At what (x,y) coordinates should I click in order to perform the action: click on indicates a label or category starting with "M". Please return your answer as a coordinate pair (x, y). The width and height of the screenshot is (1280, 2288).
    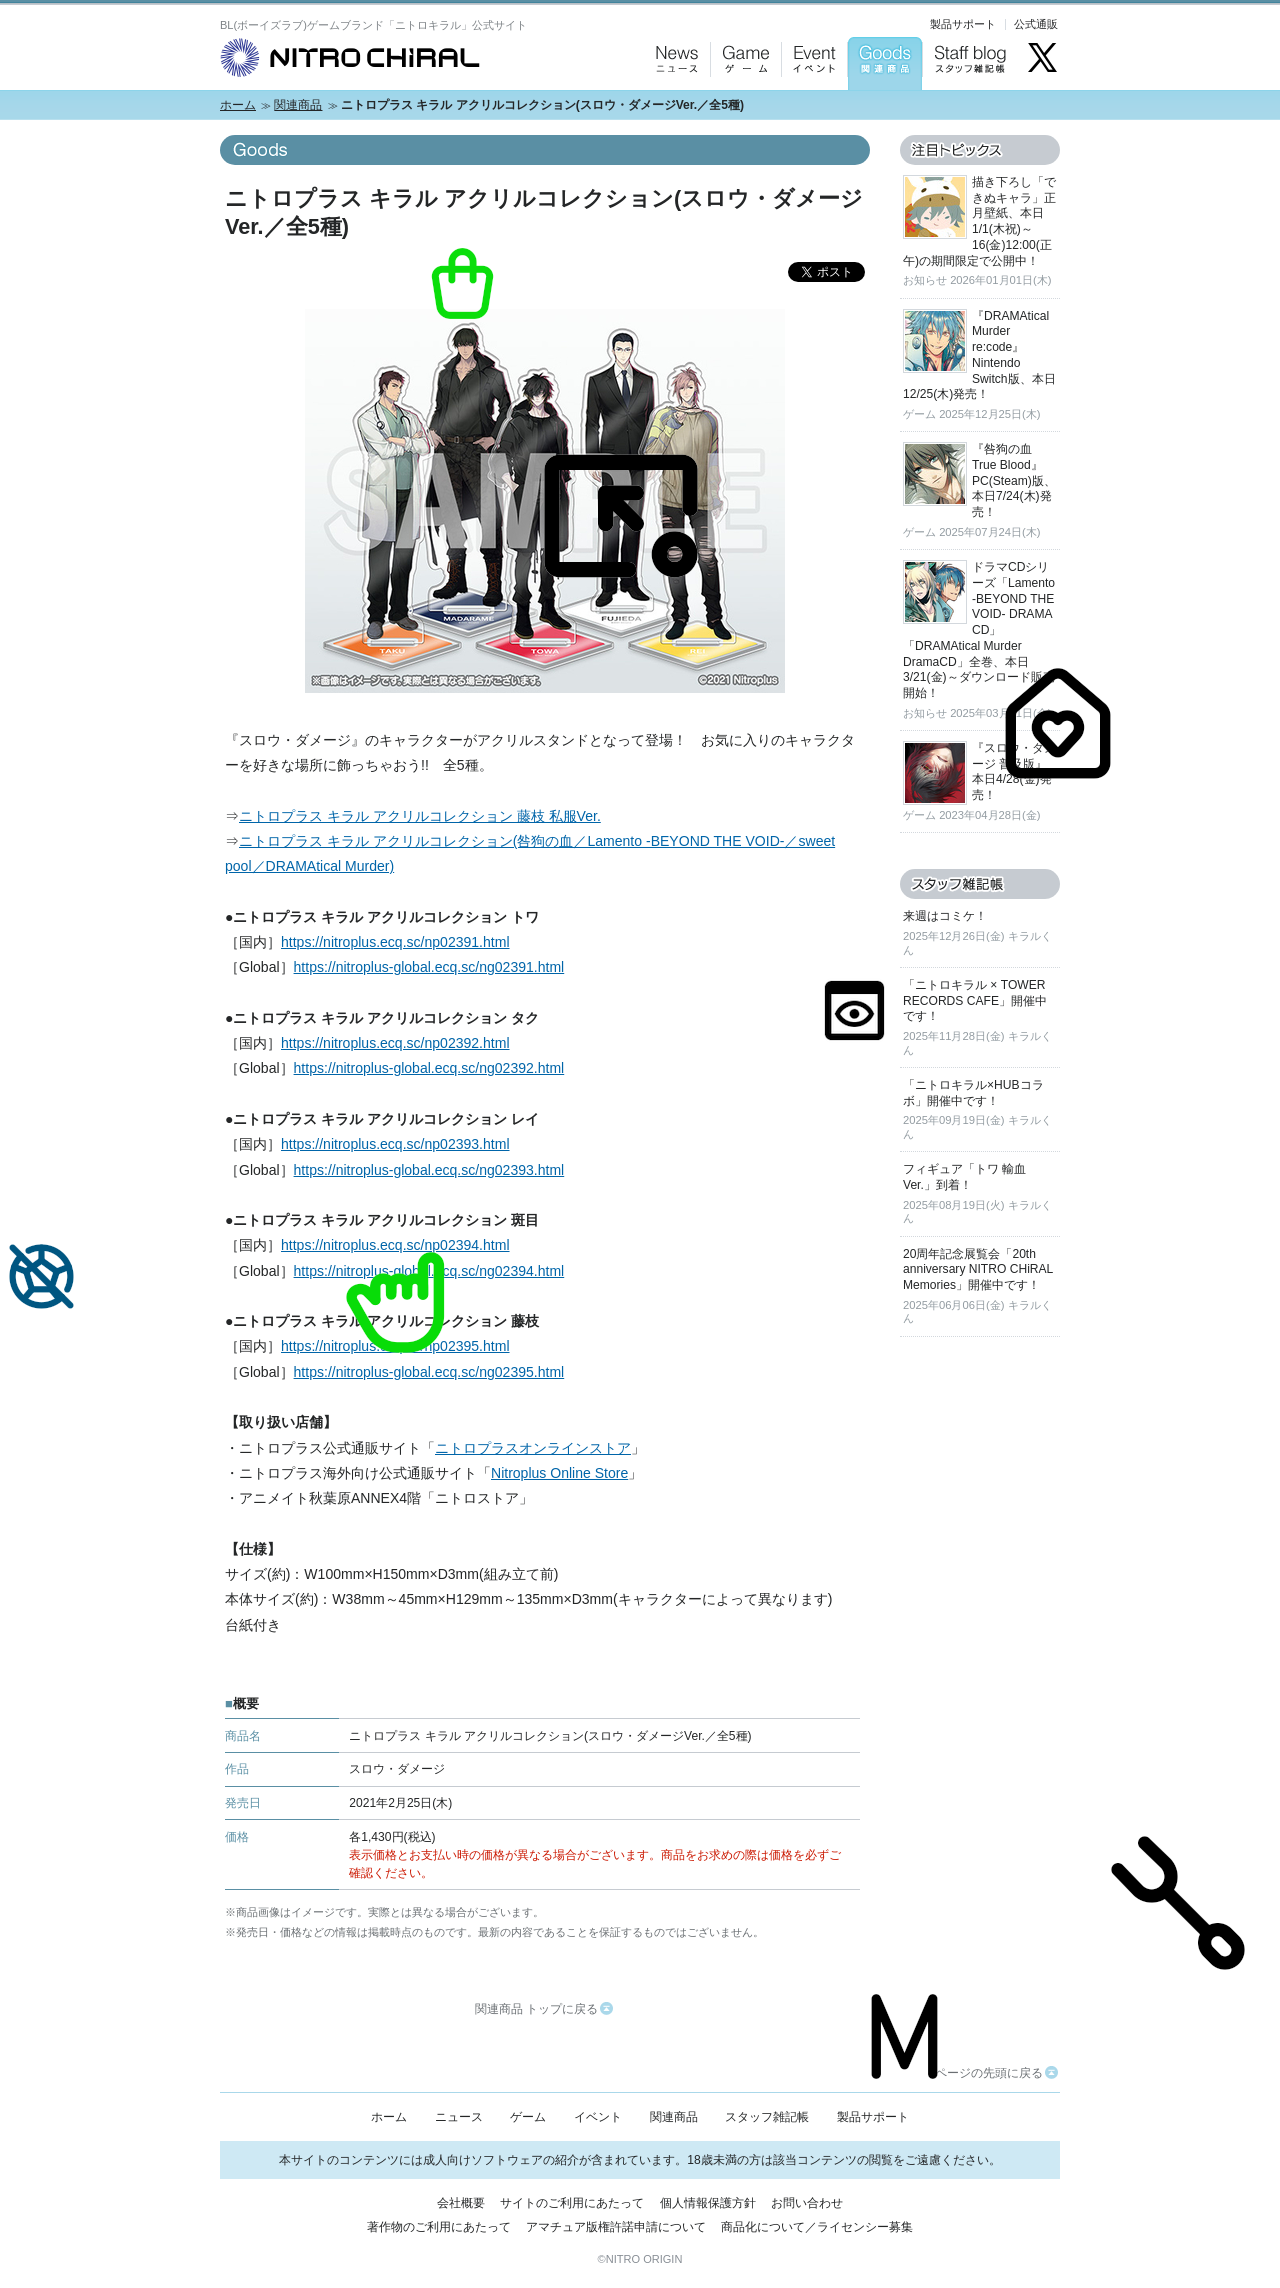
    Looking at the image, I should click on (904, 2036).